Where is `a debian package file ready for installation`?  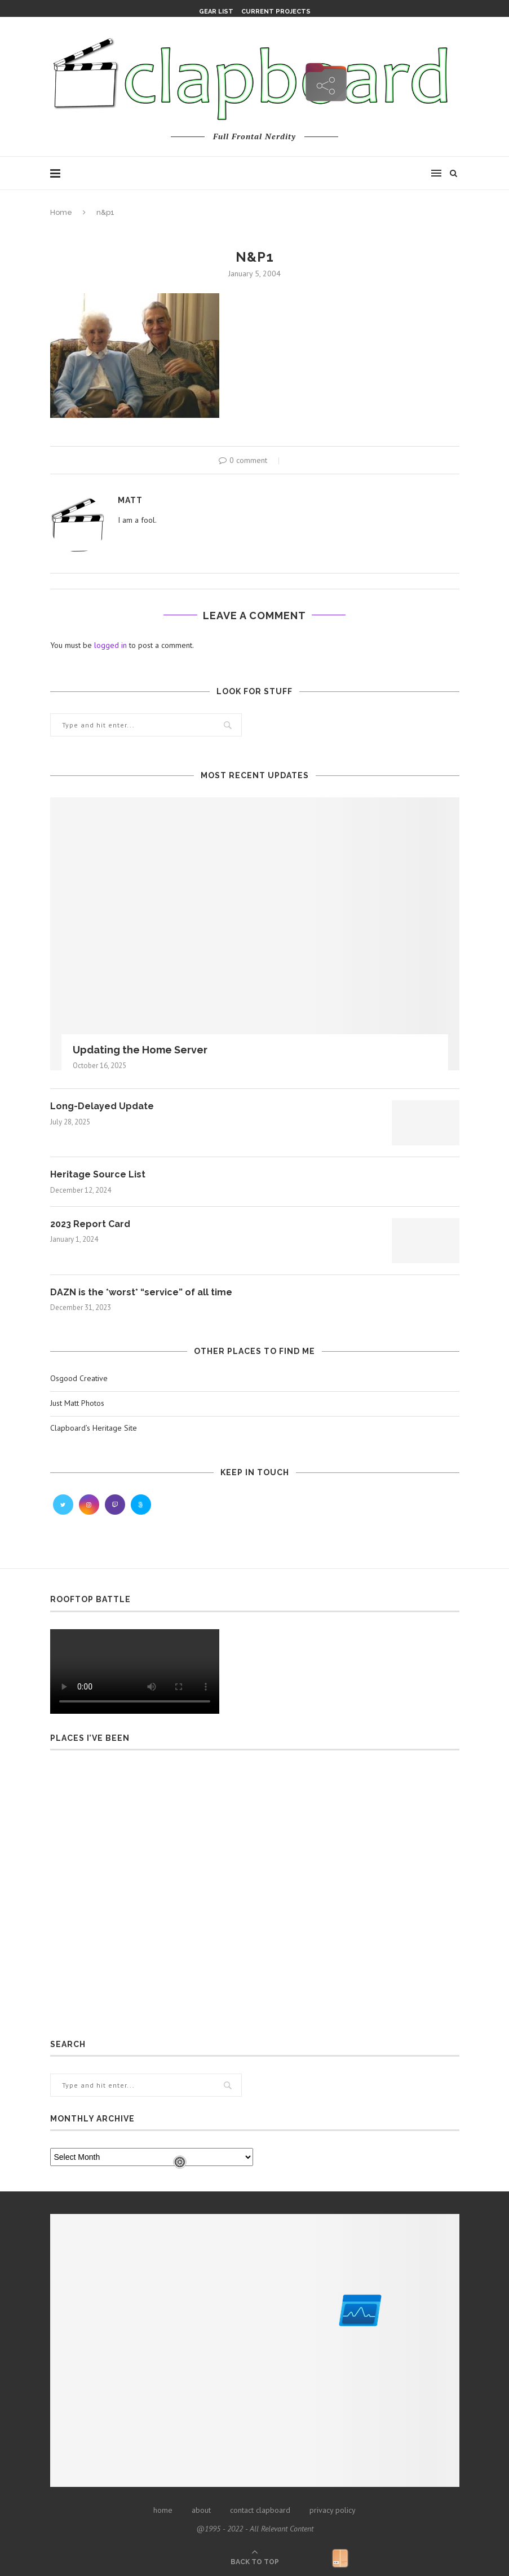 a debian package file ready for installation is located at coordinates (340, 2558).